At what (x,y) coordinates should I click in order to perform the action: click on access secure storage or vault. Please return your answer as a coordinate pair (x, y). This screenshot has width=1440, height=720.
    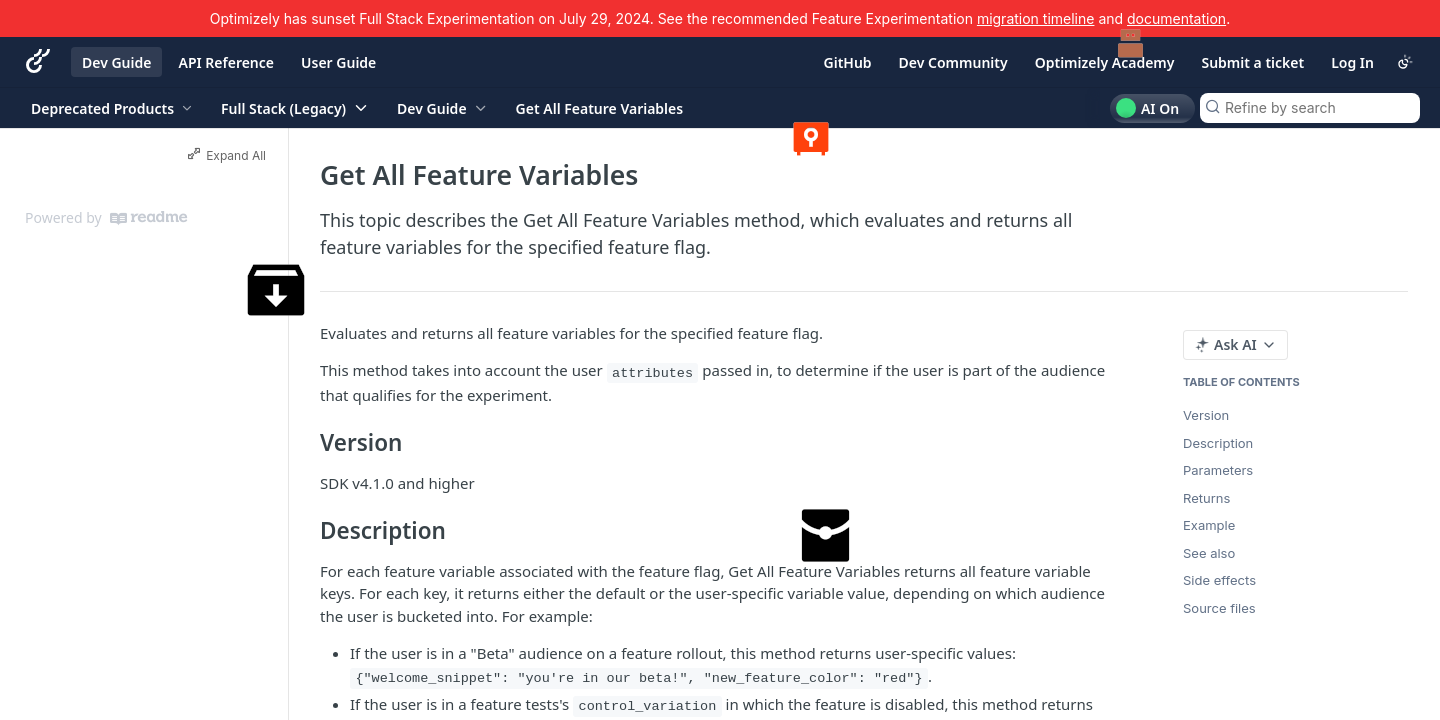
    Looking at the image, I should click on (811, 138).